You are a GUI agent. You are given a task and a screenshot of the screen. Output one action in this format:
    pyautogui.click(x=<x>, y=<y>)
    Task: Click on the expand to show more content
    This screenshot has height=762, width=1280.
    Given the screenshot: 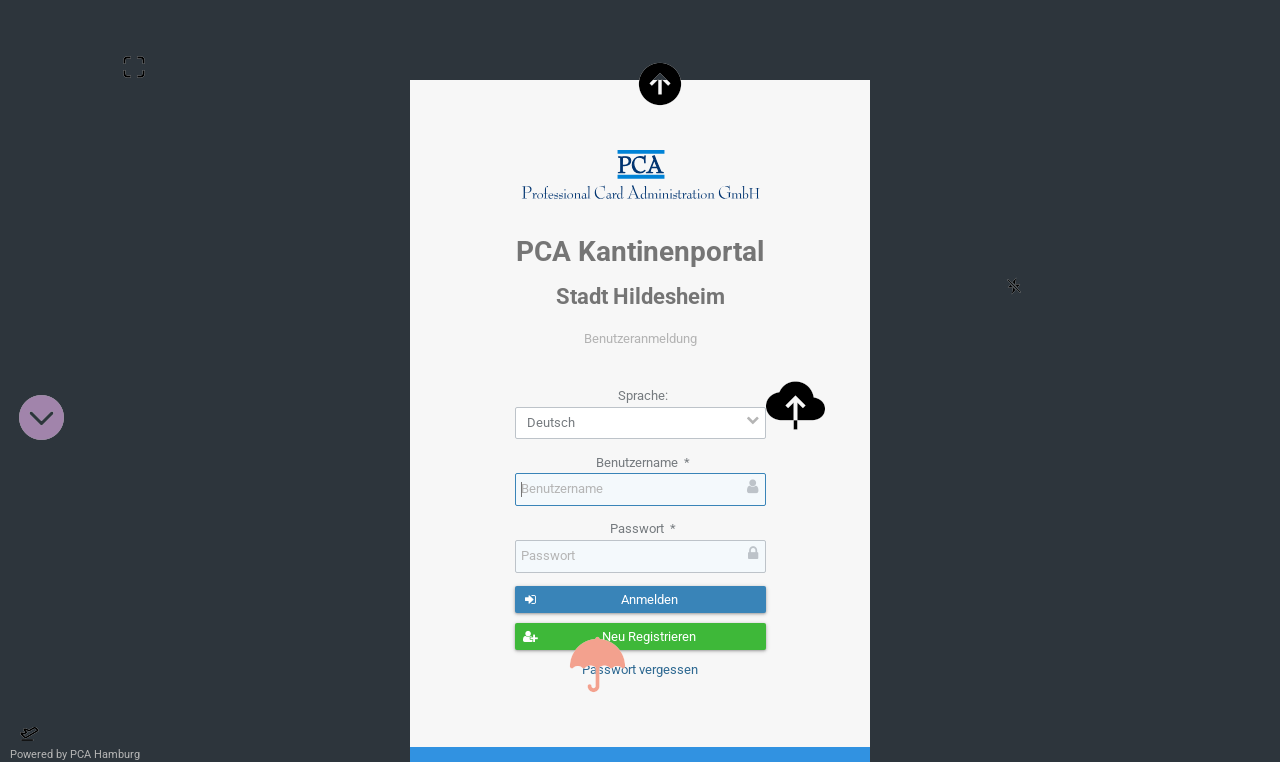 What is the action you would take?
    pyautogui.click(x=41, y=417)
    